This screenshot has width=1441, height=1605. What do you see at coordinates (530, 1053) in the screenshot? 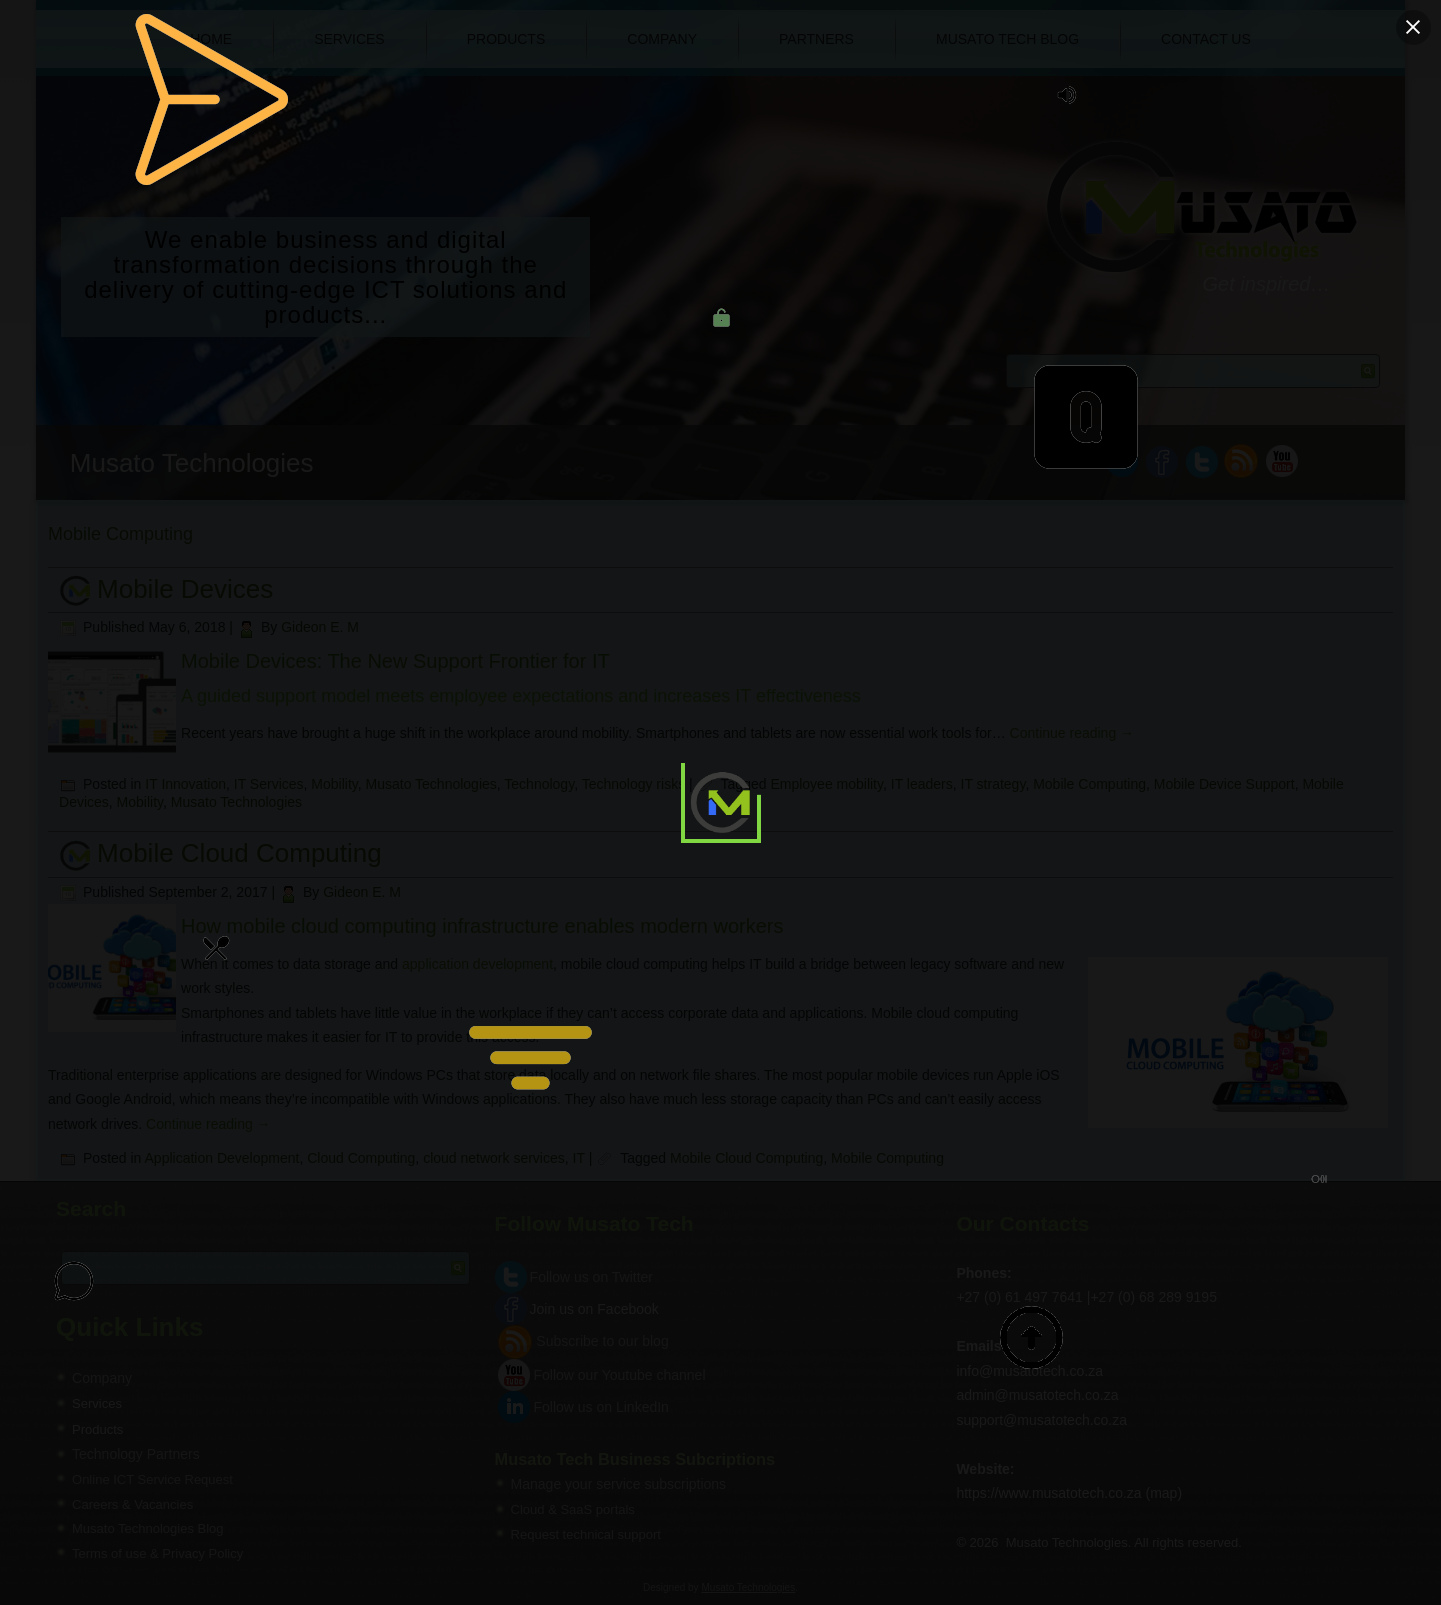
I see `filter or sort content` at bounding box center [530, 1053].